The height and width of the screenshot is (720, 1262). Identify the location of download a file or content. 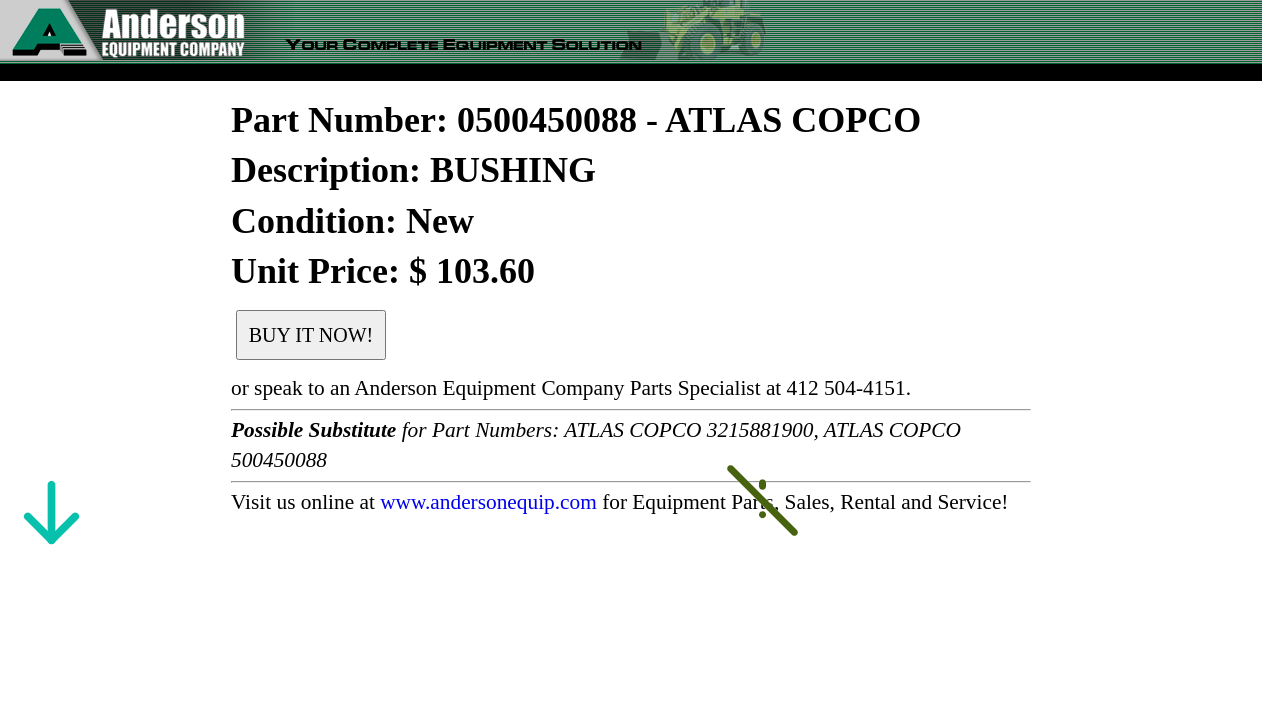
(51, 512).